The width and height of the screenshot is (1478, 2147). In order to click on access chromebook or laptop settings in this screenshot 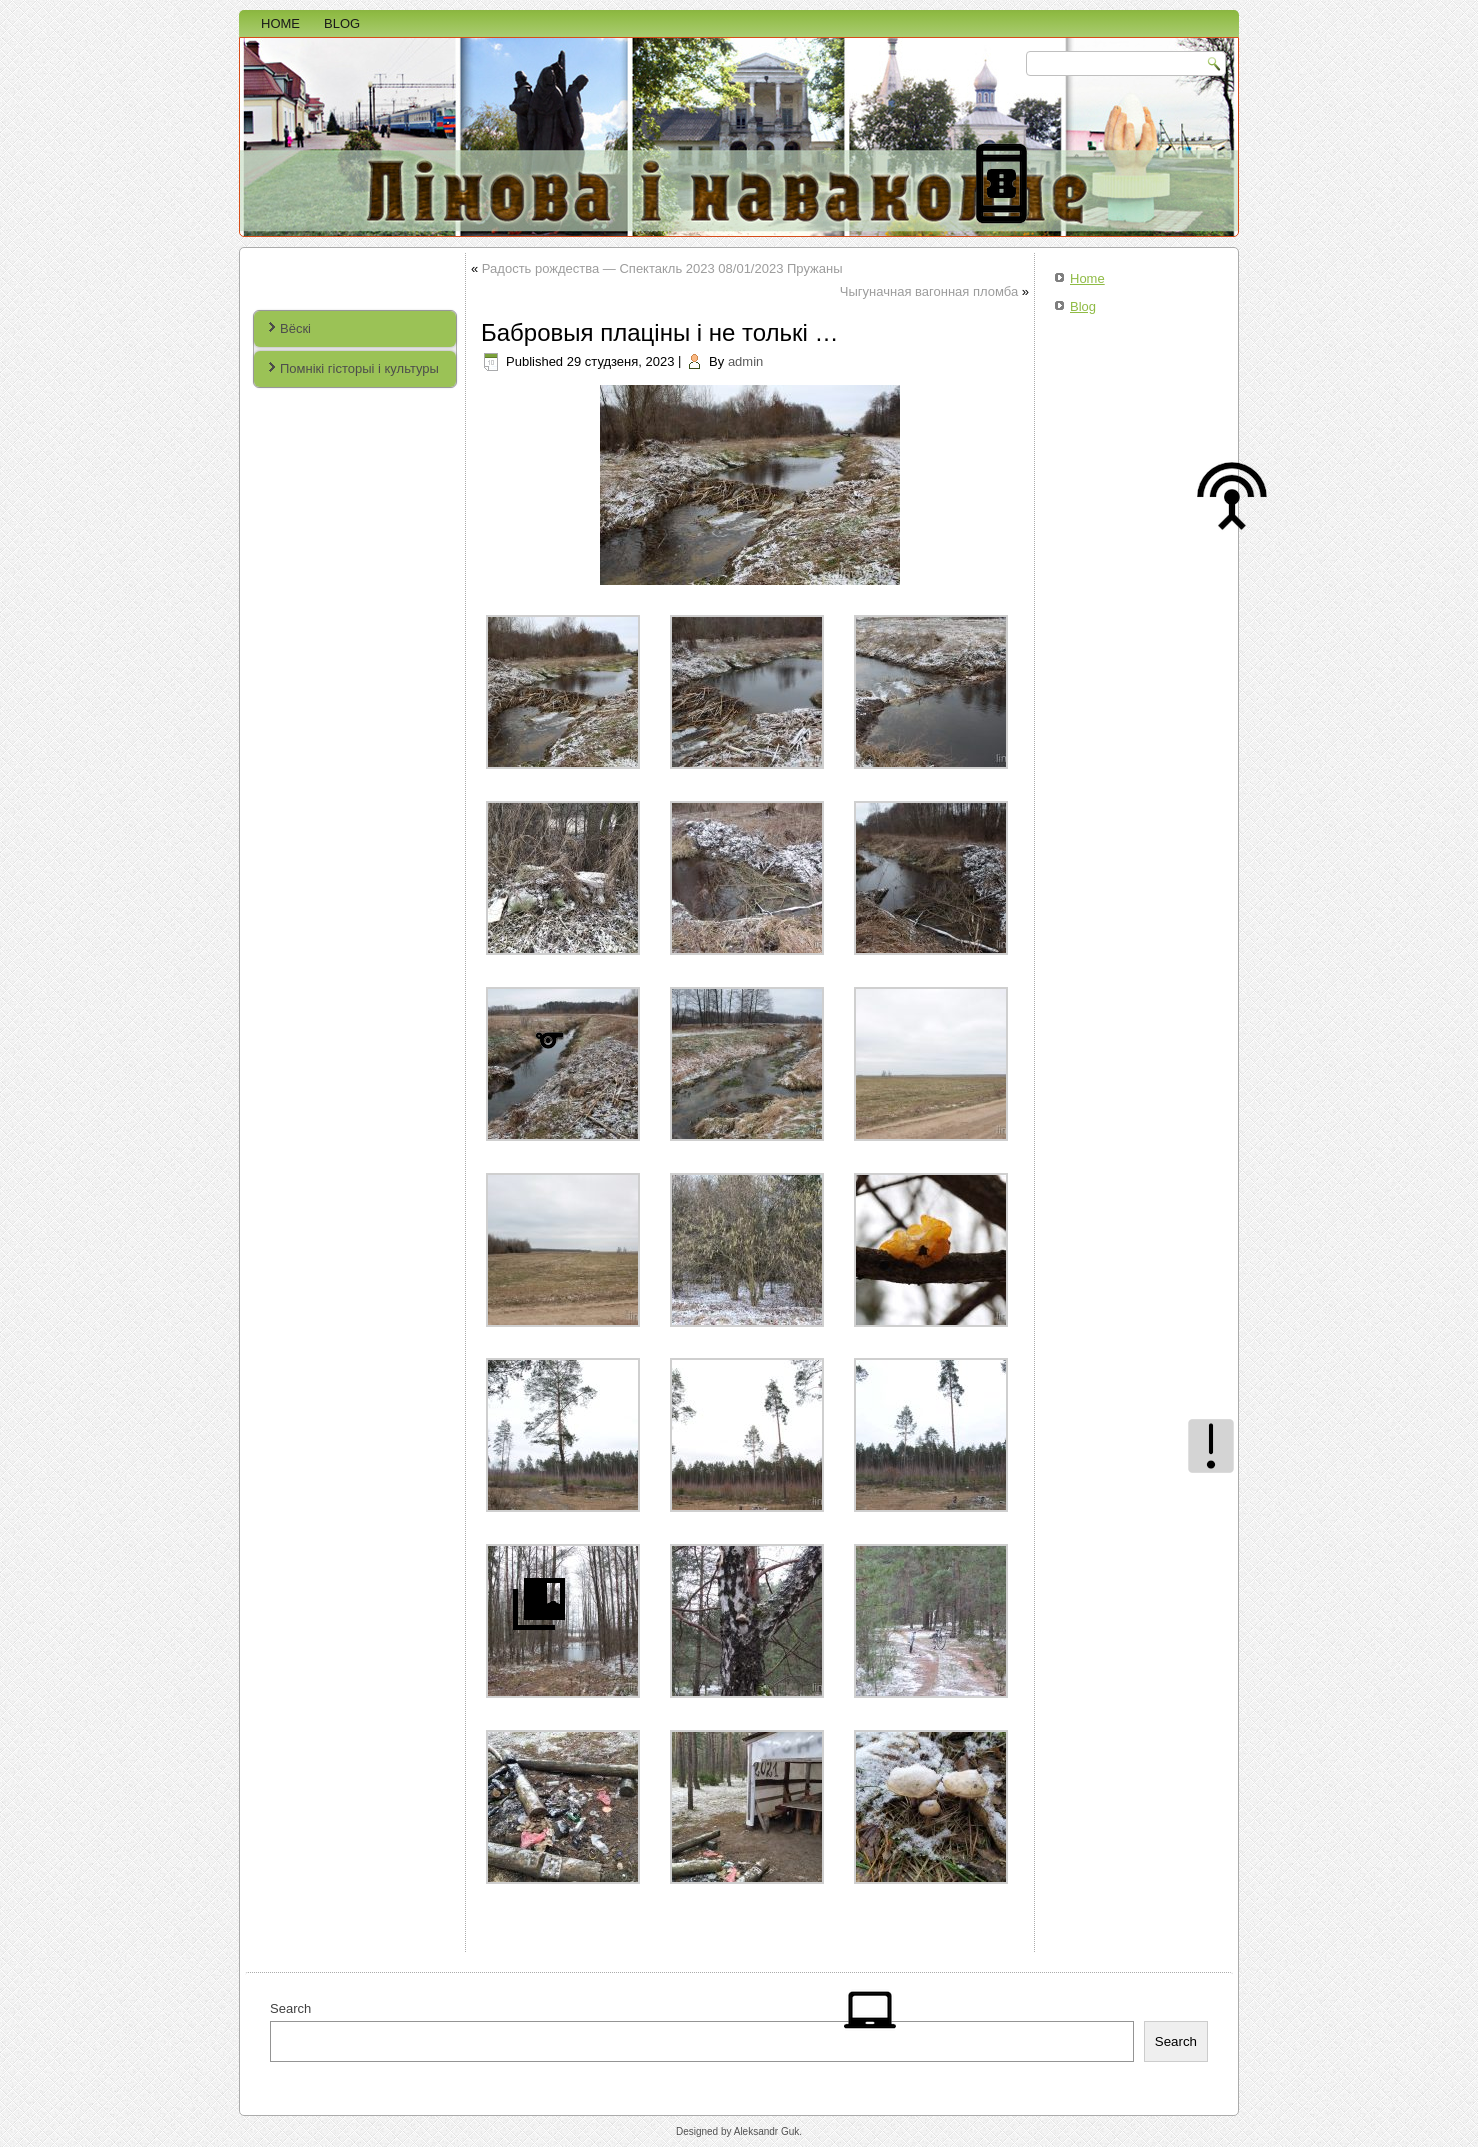, I will do `click(870, 2011)`.